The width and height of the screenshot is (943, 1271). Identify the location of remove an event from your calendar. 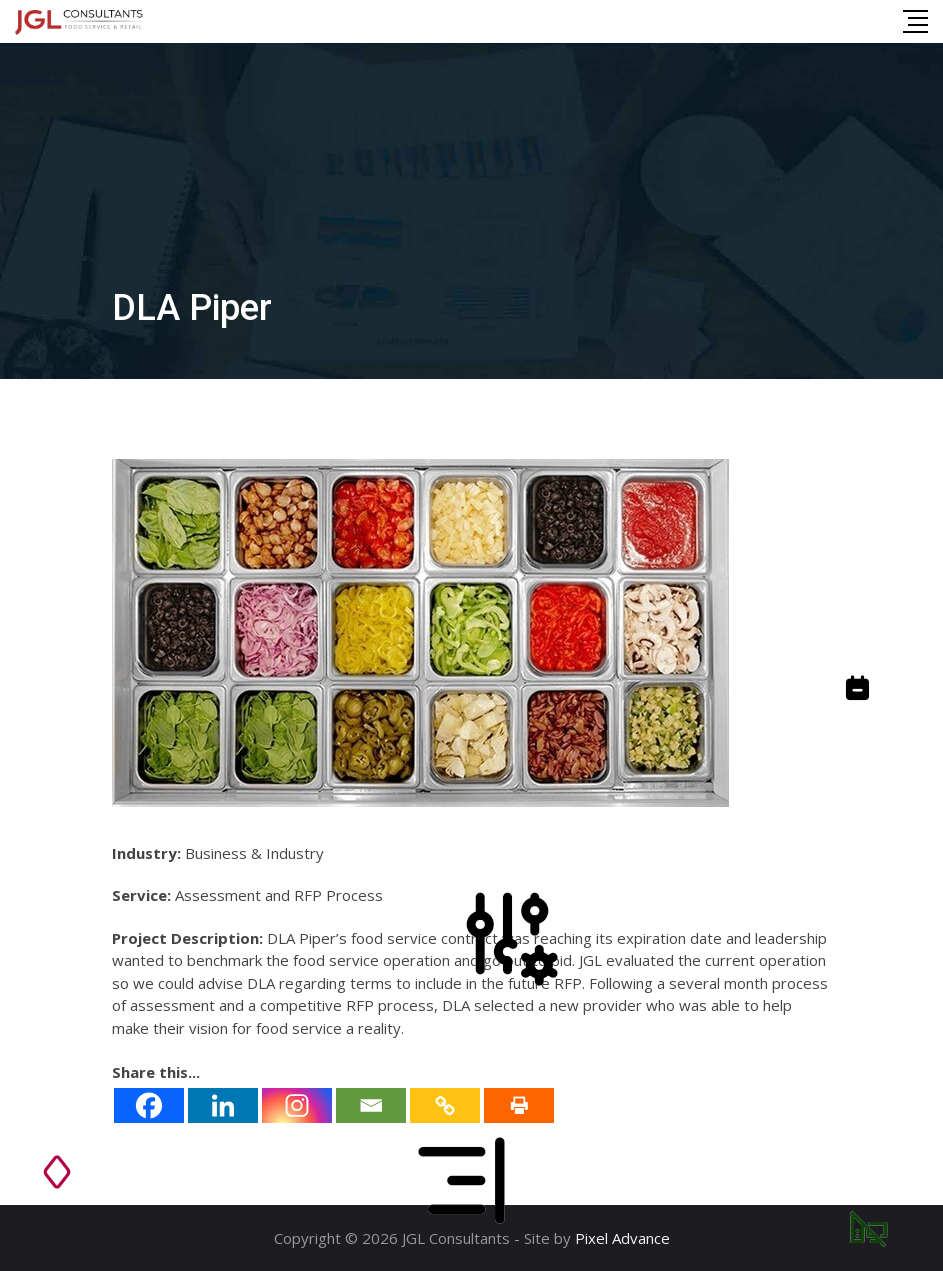
(857, 688).